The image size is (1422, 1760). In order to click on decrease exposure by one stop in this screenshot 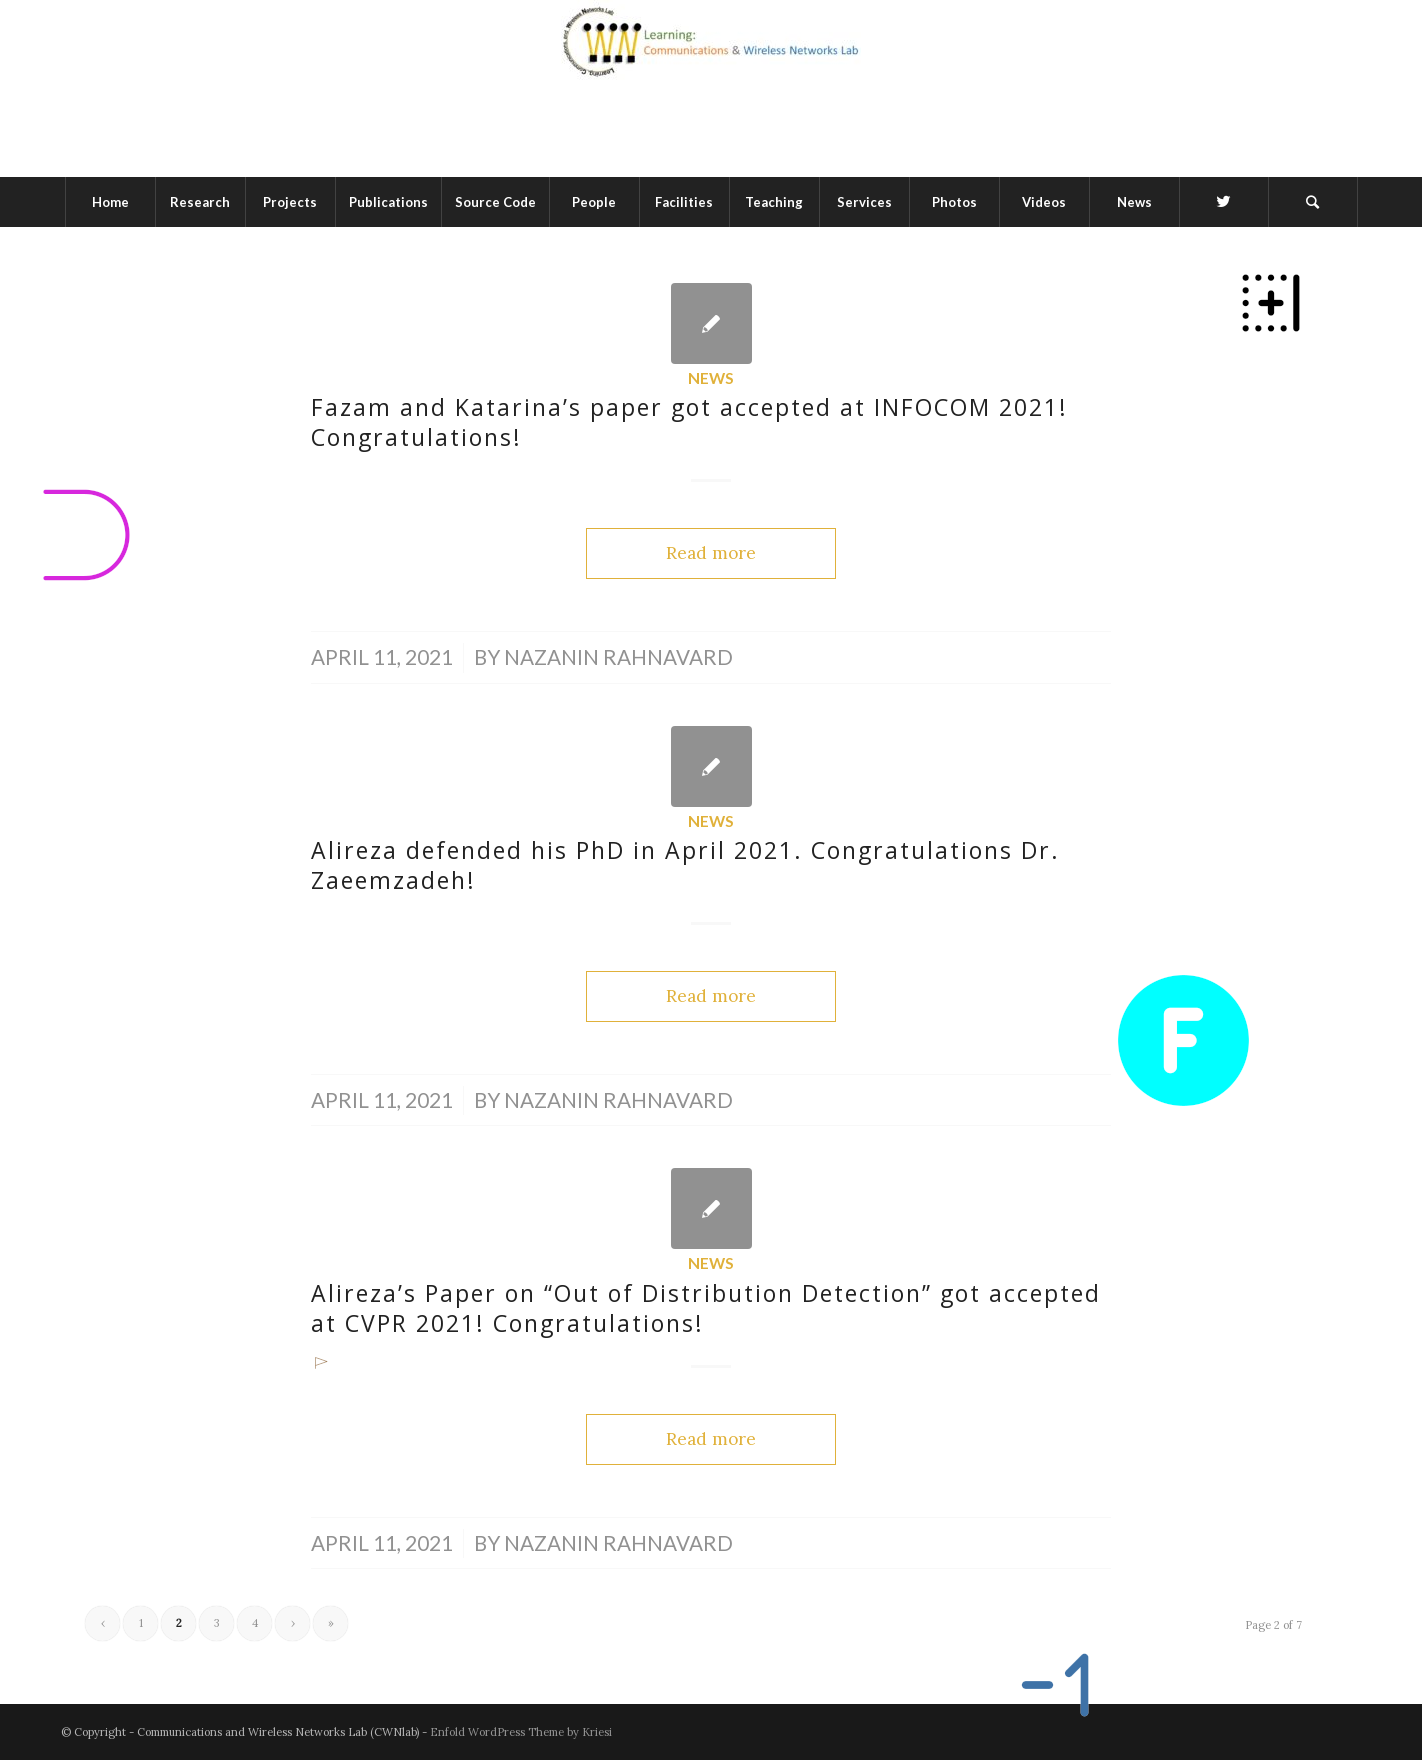, I will do `click(1061, 1685)`.